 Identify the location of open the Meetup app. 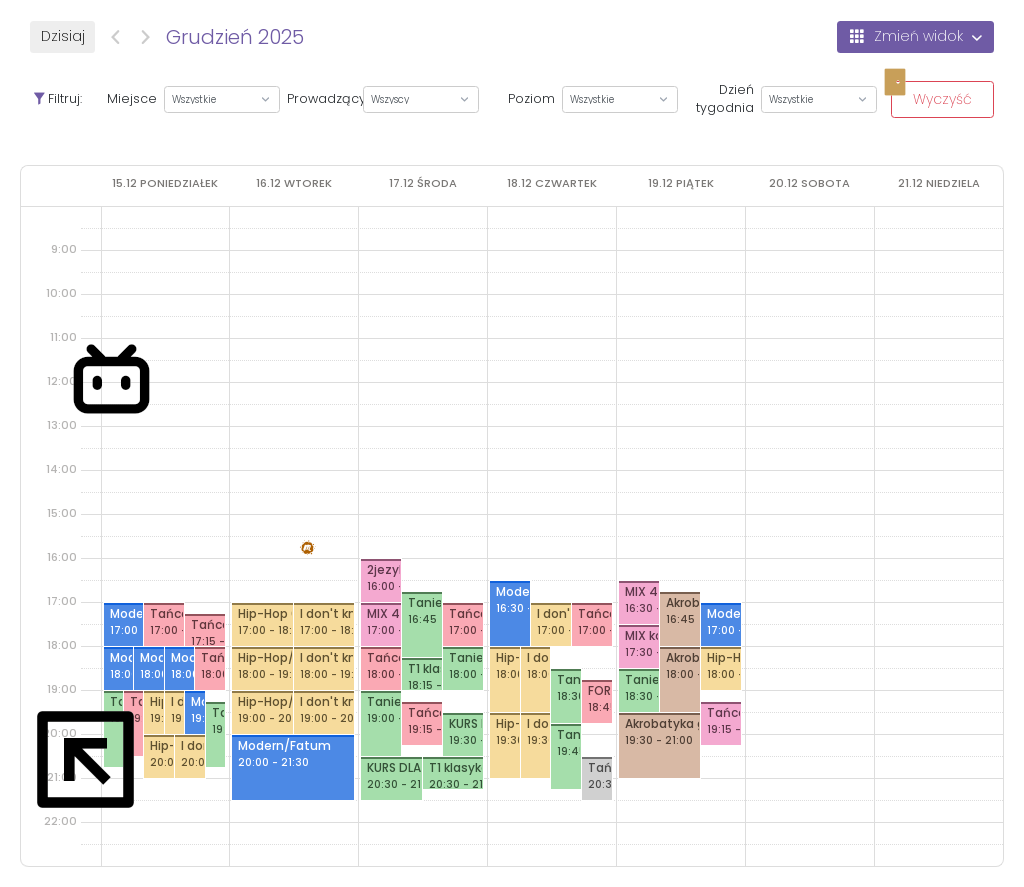
(307, 547).